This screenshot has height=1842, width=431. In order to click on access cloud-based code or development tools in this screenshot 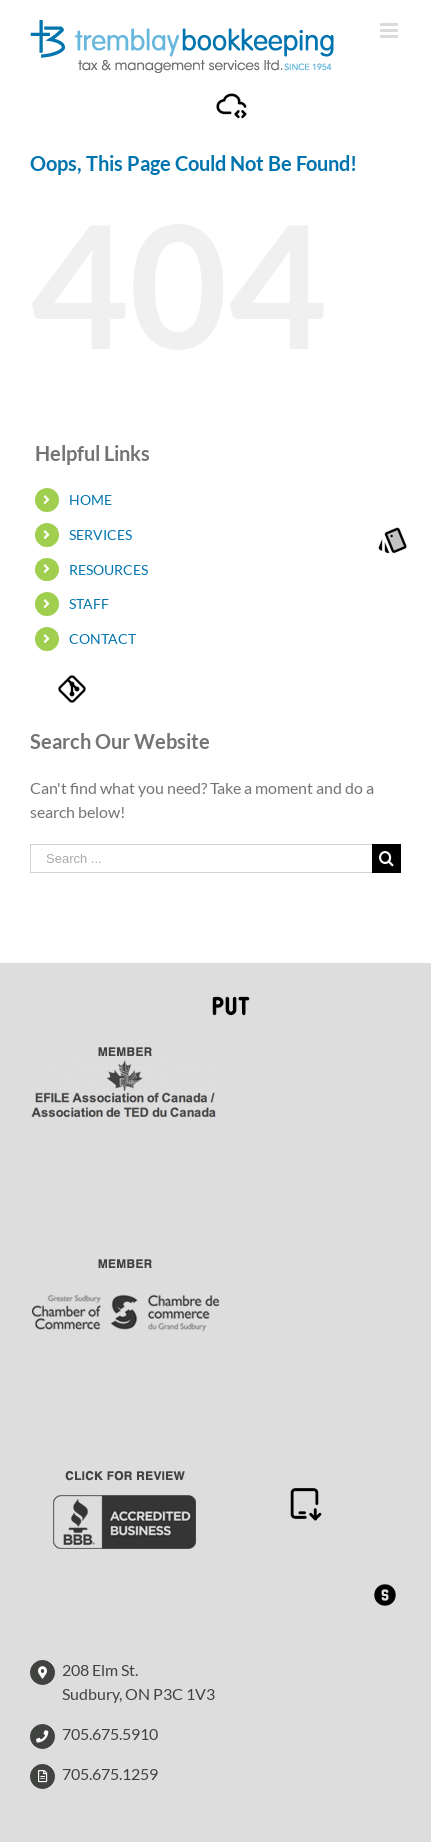, I will do `click(231, 104)`.